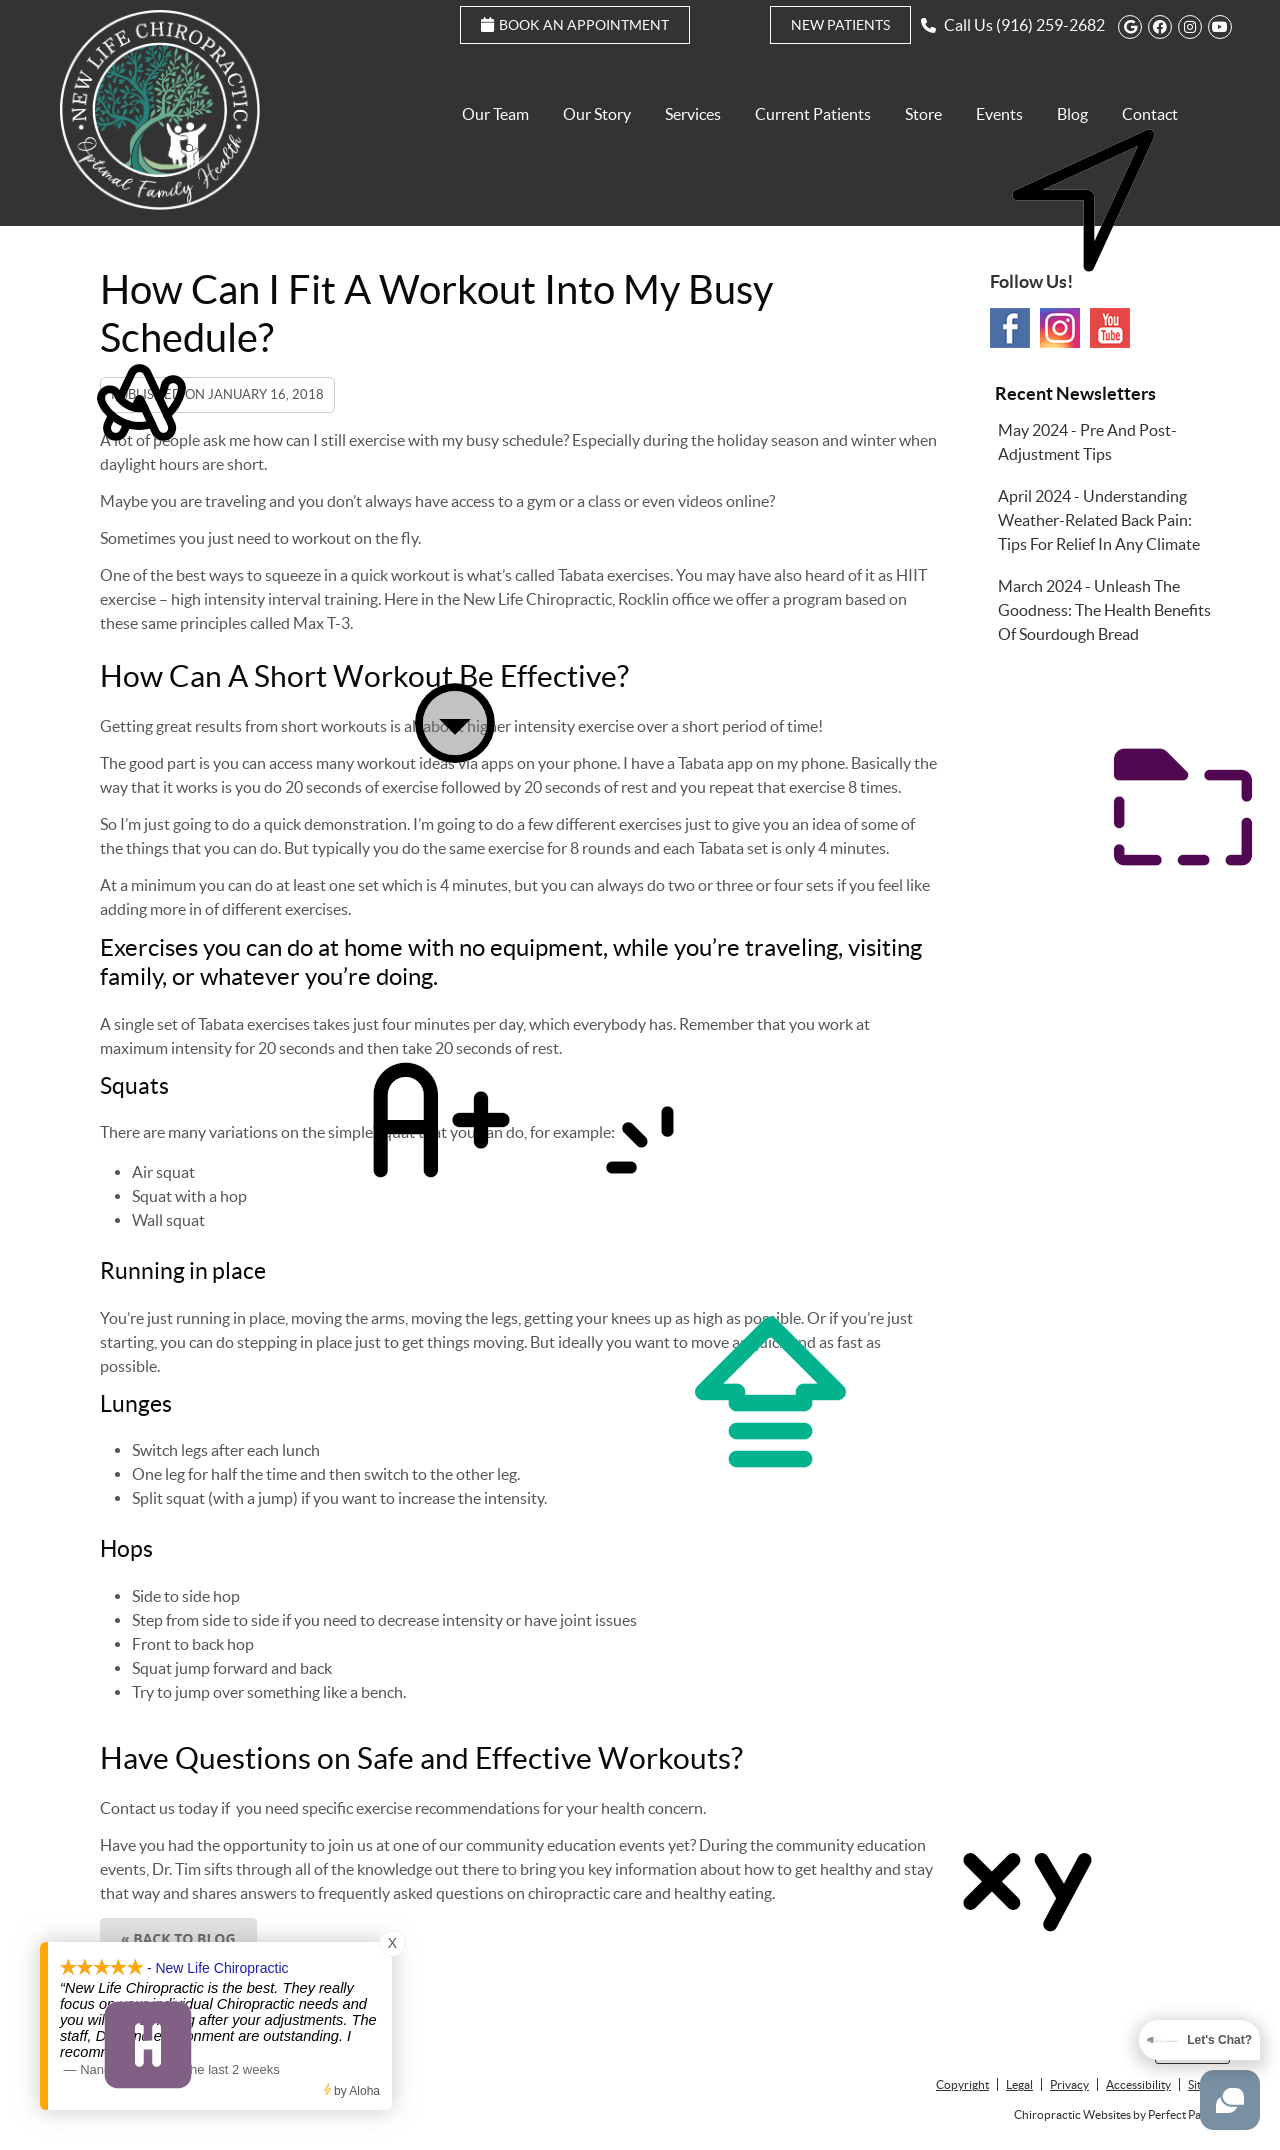 Image resolution: width=1280 pixels, height=2150 pixels. What do you see at coordinates (770, 1397) in the screenshot?
I see `upload multiple files` at bounding box center [770, 1397].